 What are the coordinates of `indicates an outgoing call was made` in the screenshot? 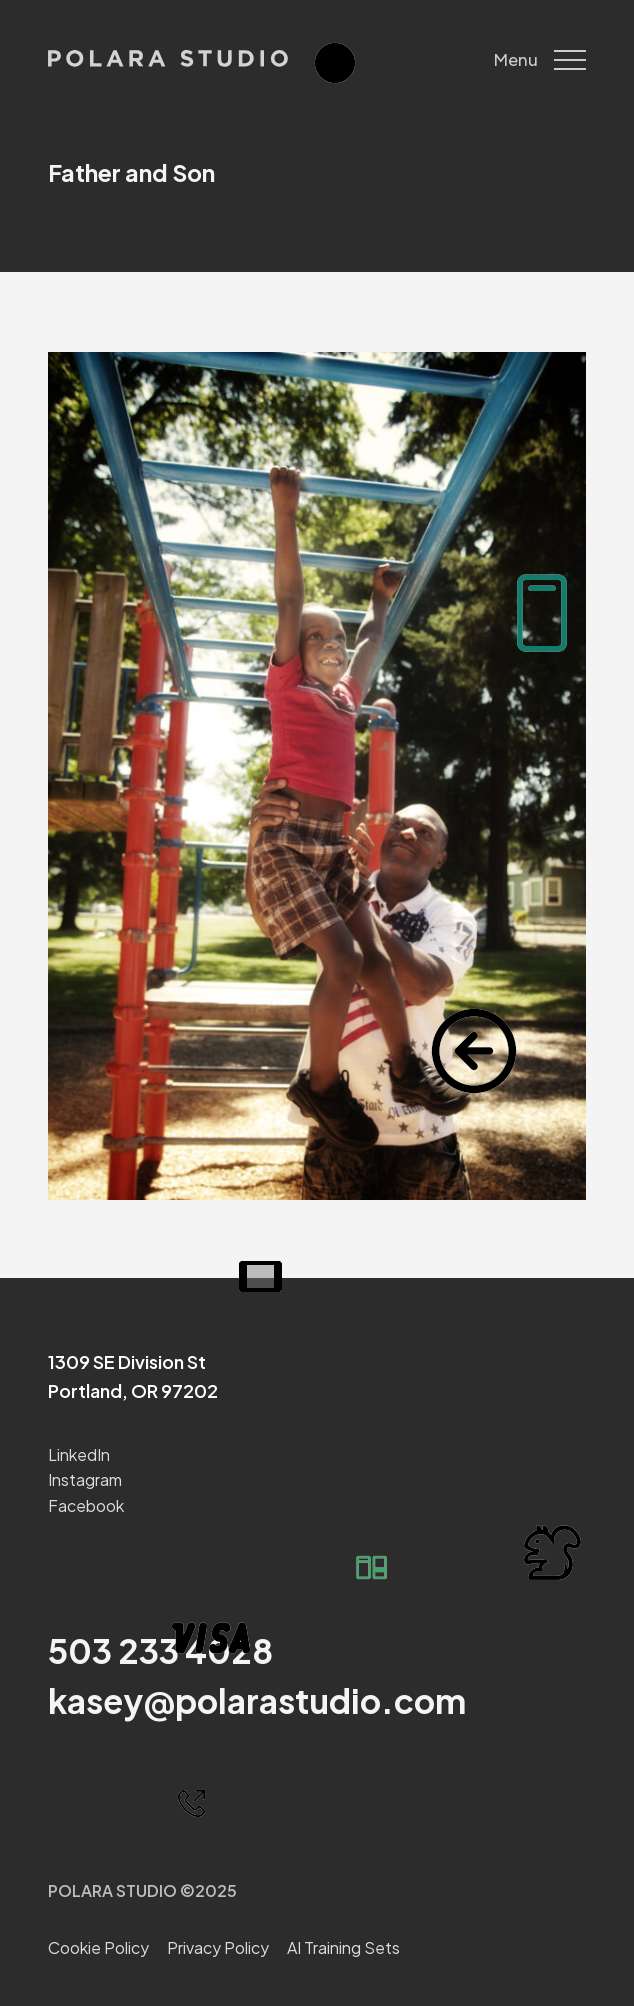 It's located at (191, 1803).